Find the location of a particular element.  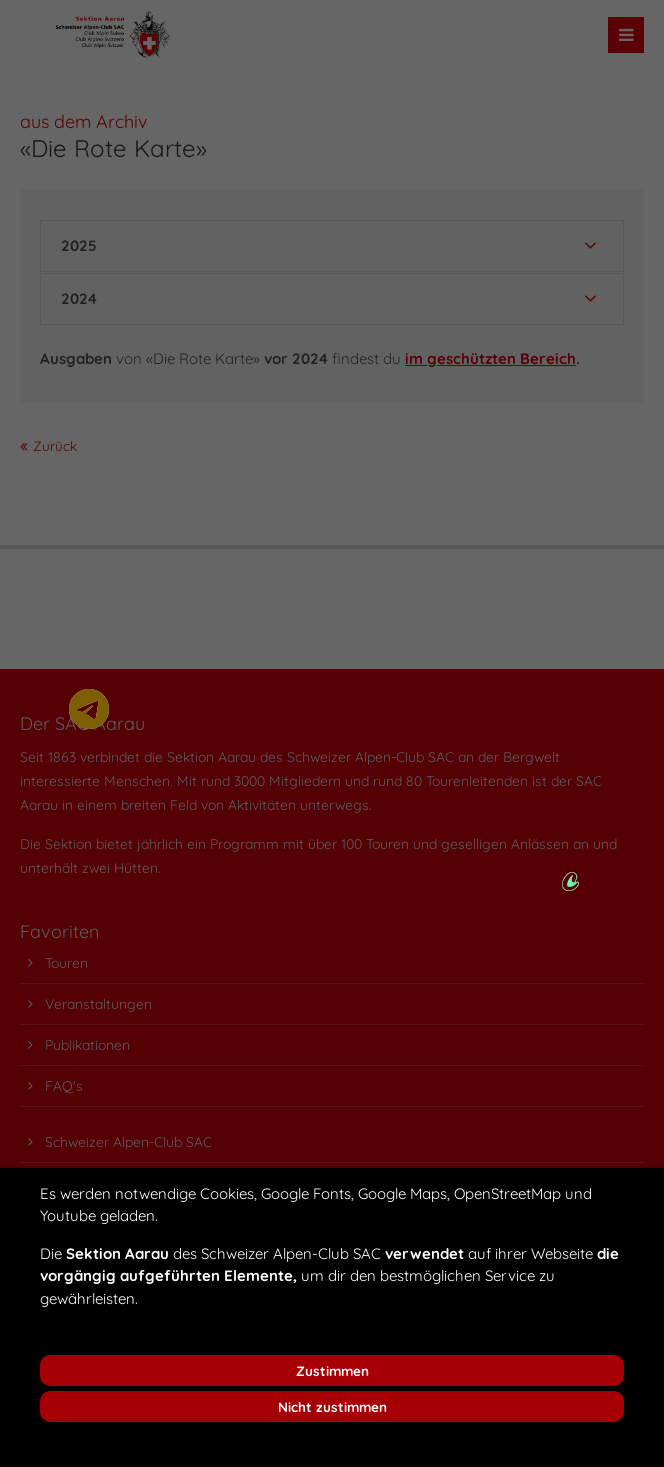

crewai logo is located at coordinates (570, 881).